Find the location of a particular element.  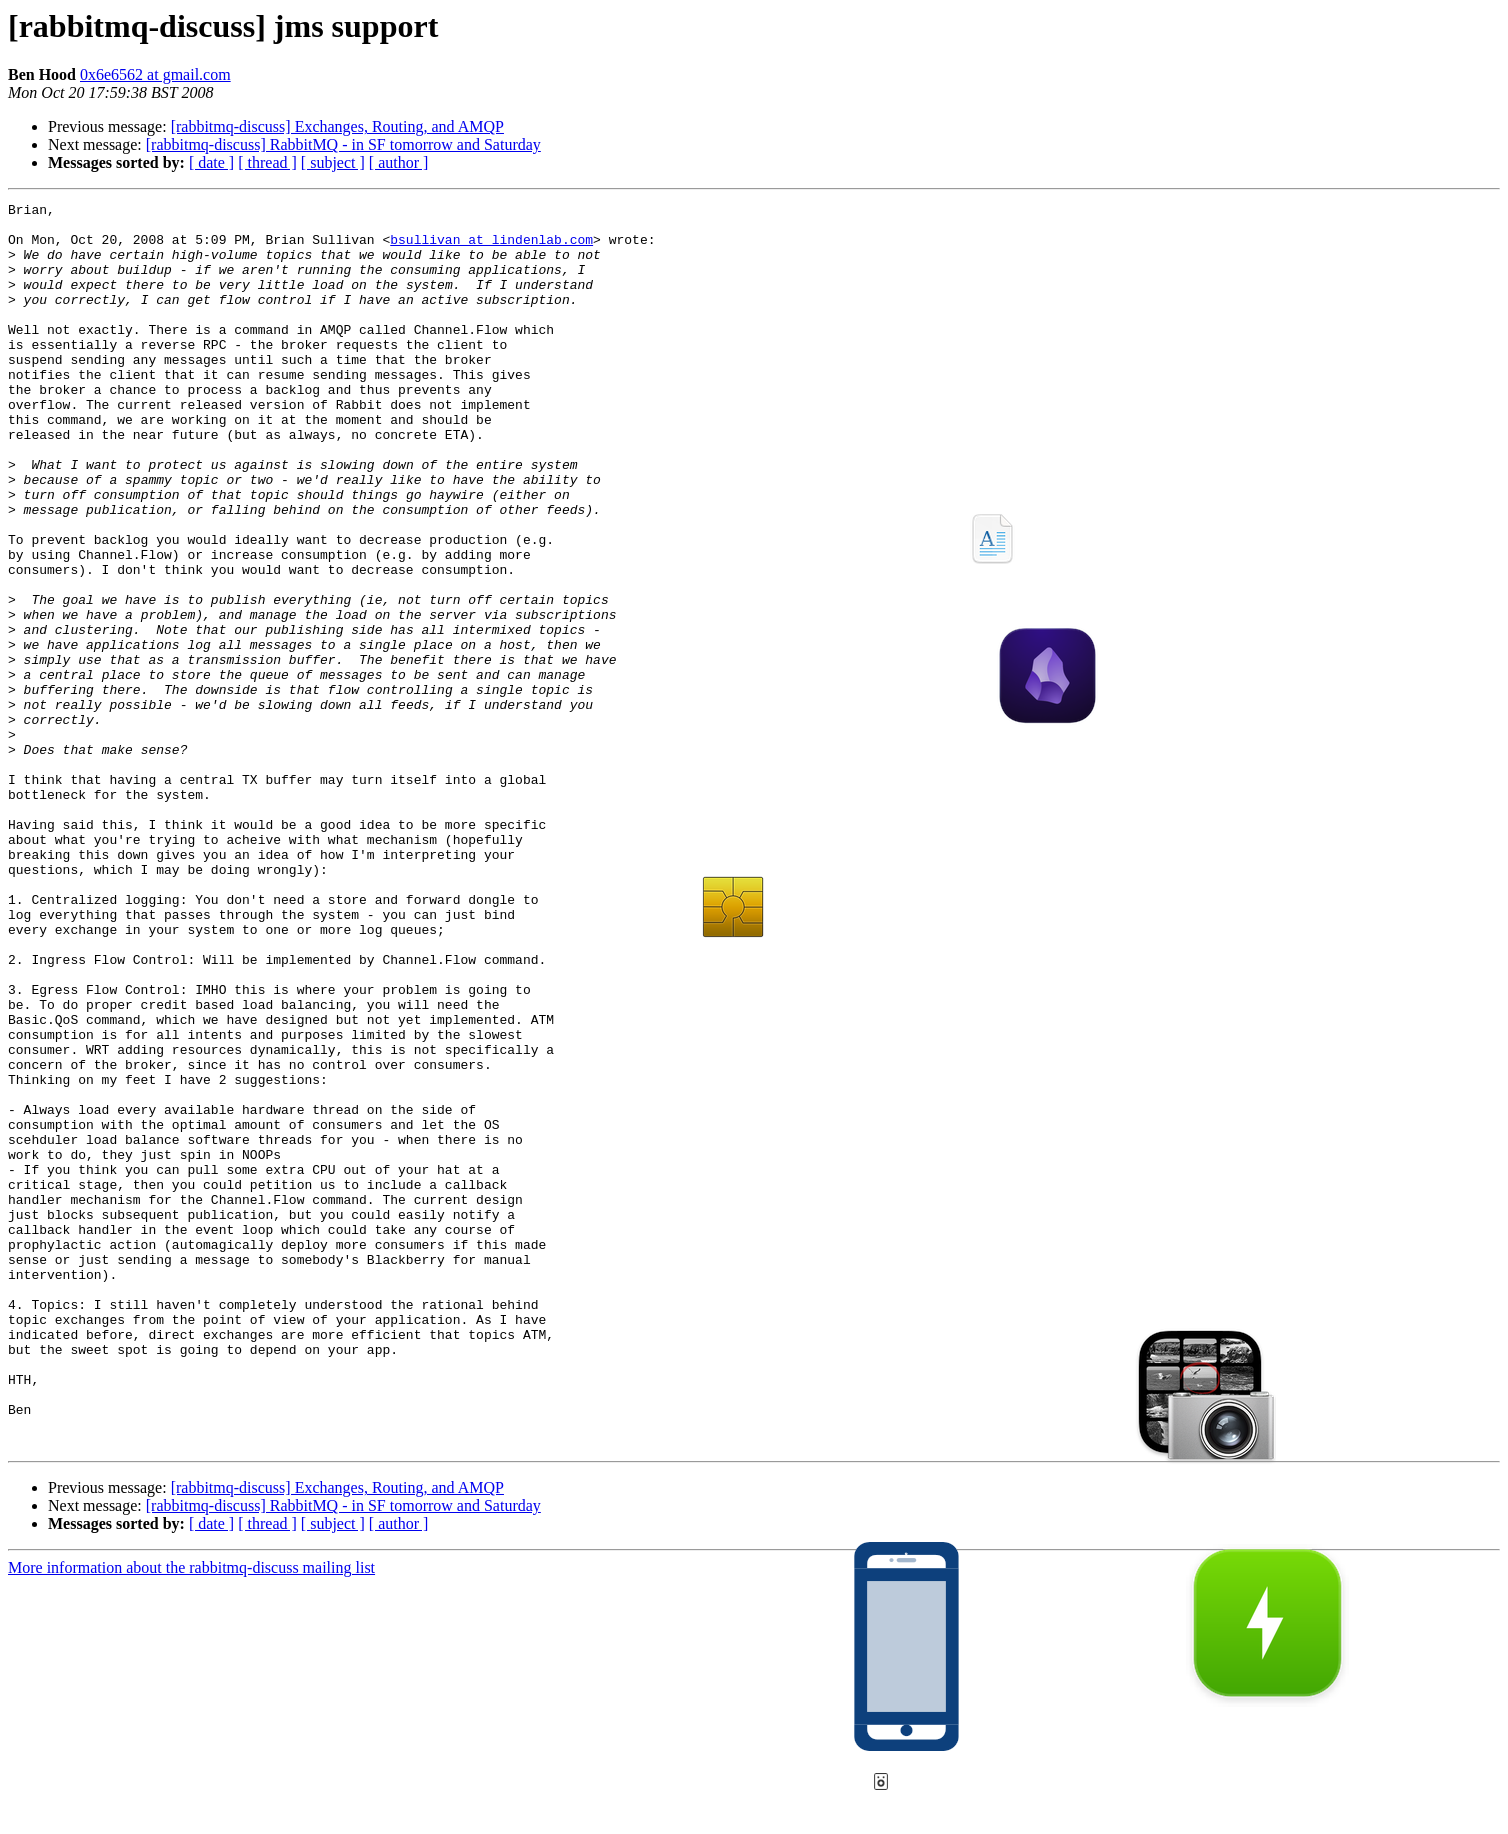

open rhythmbox music player is located at coordinates (881, 1781).